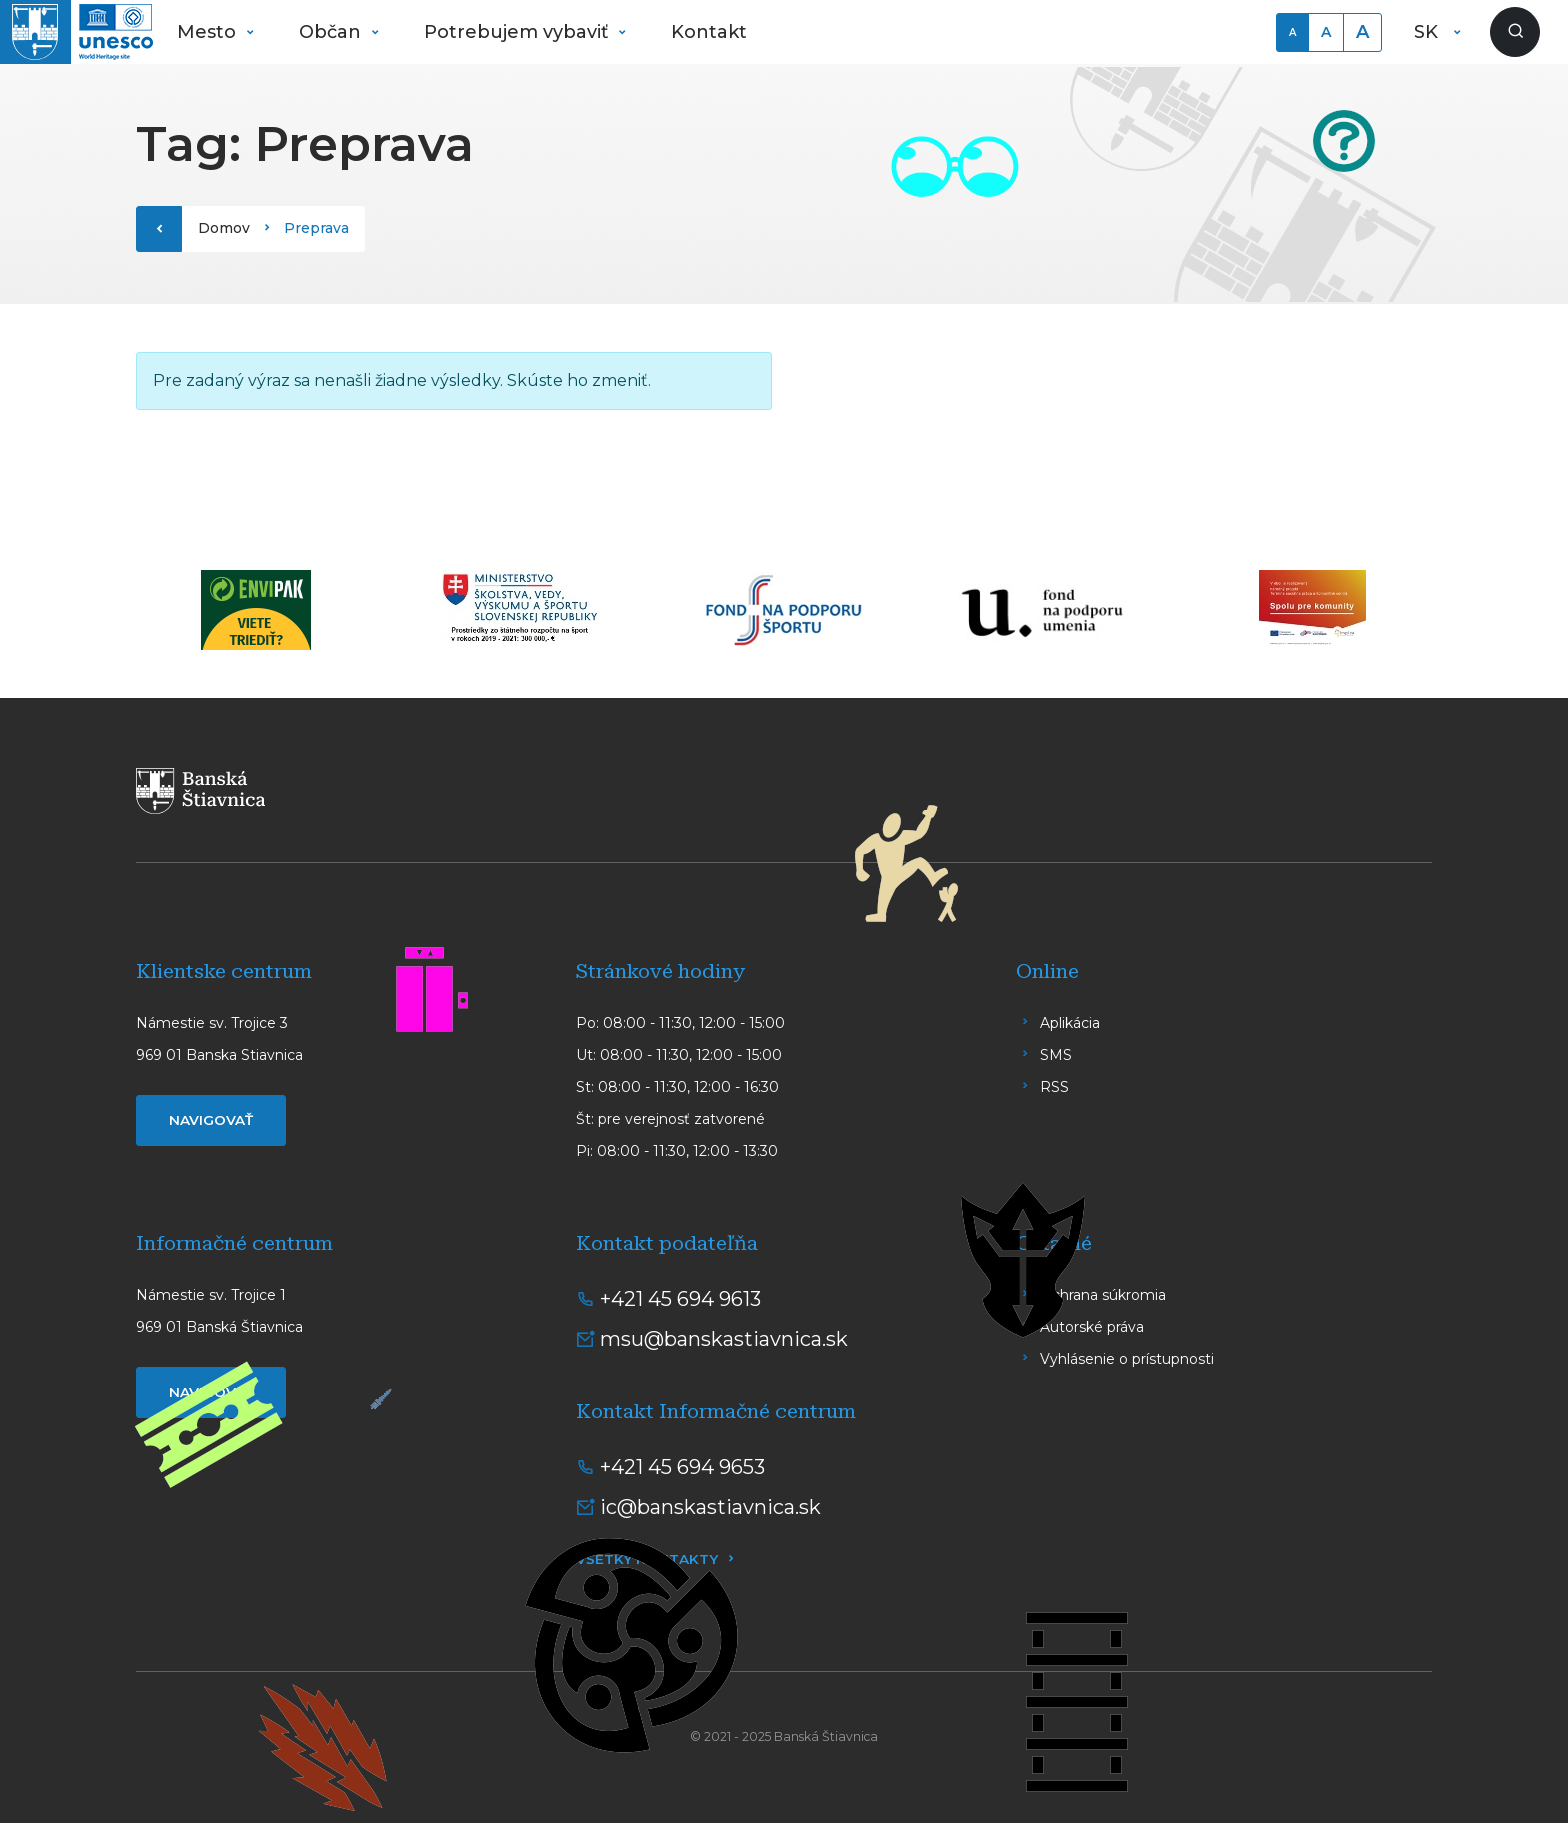  What do you see at coordinates (956, 164) in the screenshot?
I see `toggle visual accessibility settings` at bounding box center [956, 164].